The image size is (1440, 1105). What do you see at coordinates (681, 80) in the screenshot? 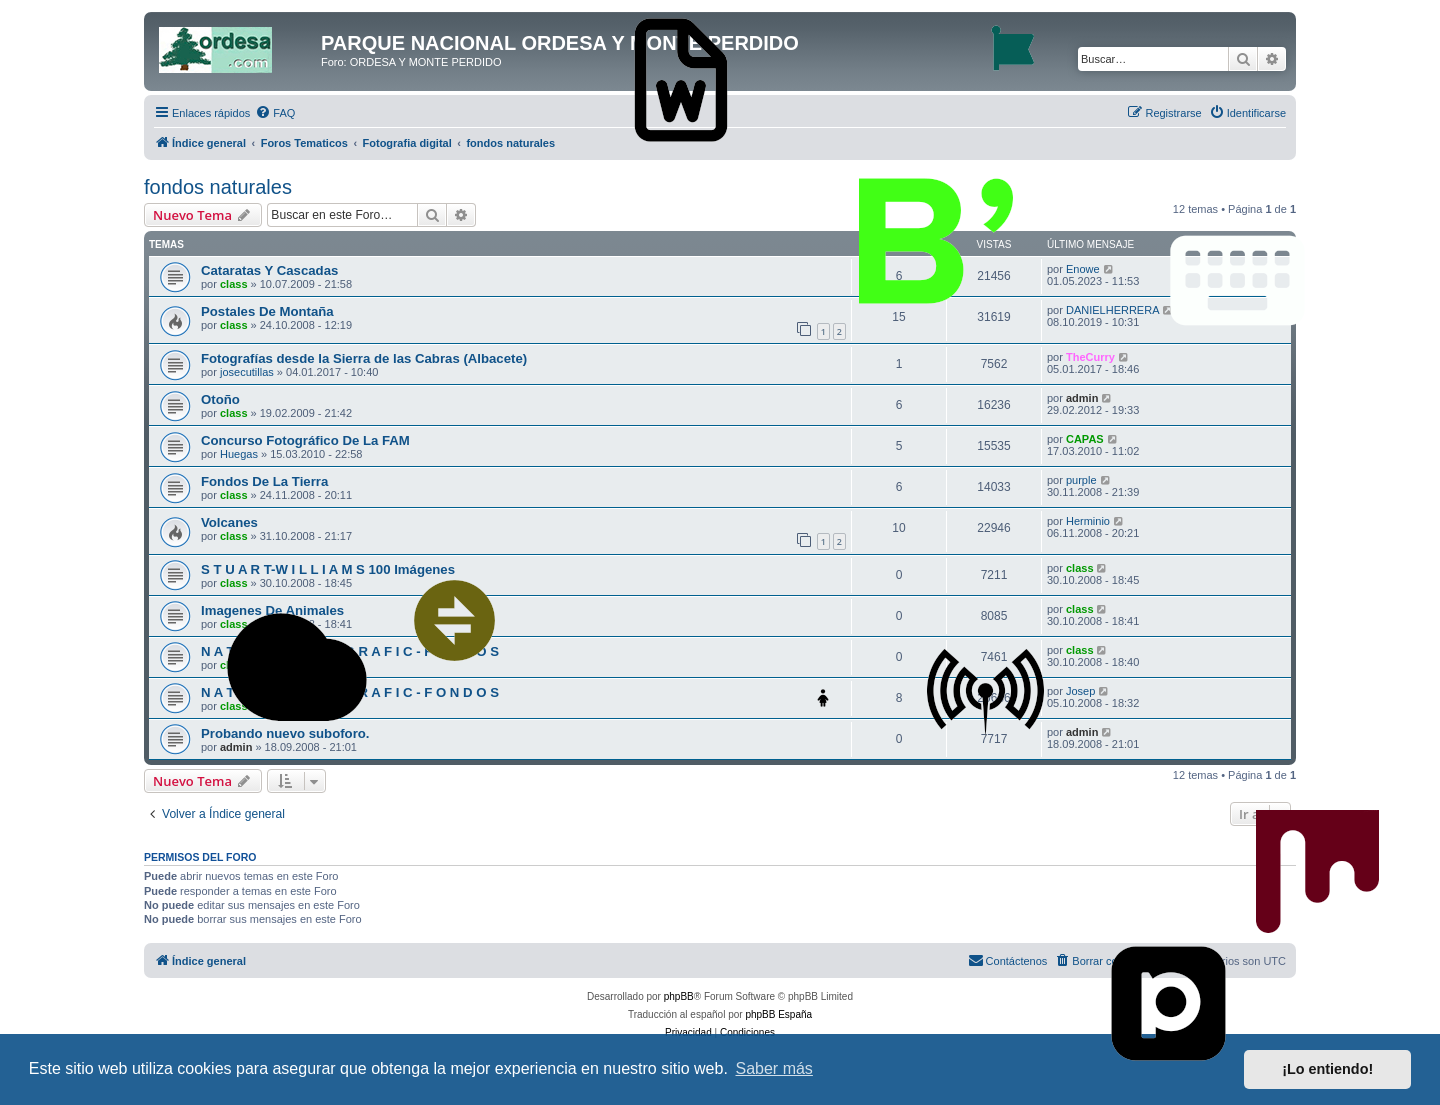
I see `open a Microsoft Word document` at bounding box center [681, 80].